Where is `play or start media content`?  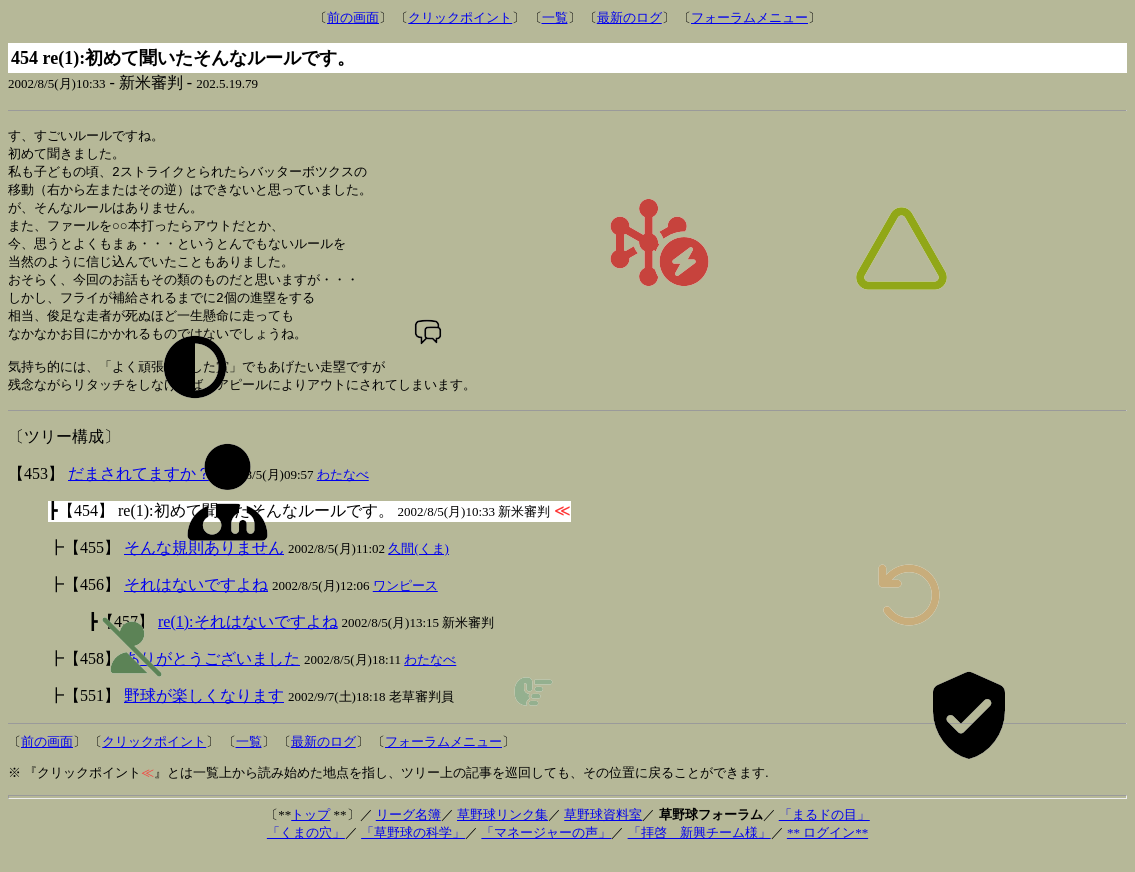
play or start media content is located at coordinates (901, 248).